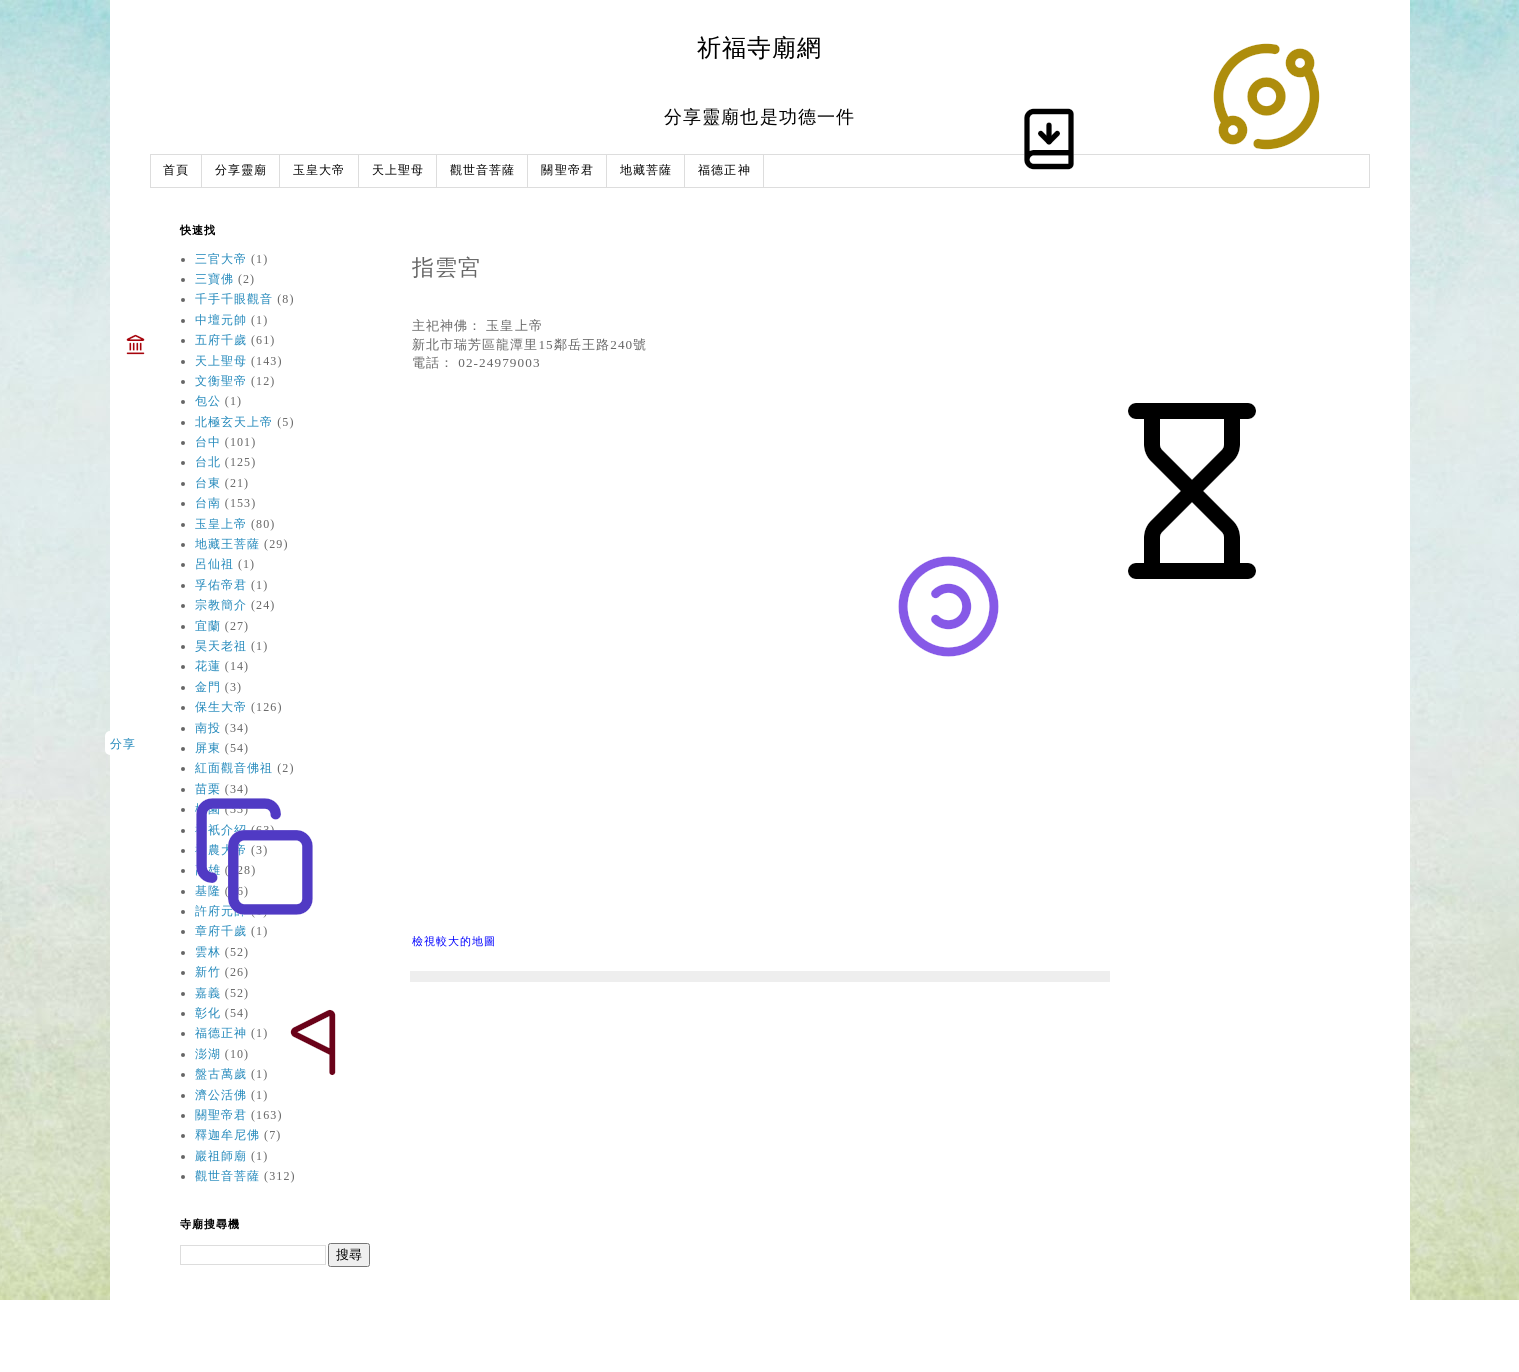 Image resolution: width=1519 pixels, height=1372 pixels. What do you see at coordinates (1049, 139) in the screenshot?
I see `download a book or ebook` at bounding box center [1049, 139].